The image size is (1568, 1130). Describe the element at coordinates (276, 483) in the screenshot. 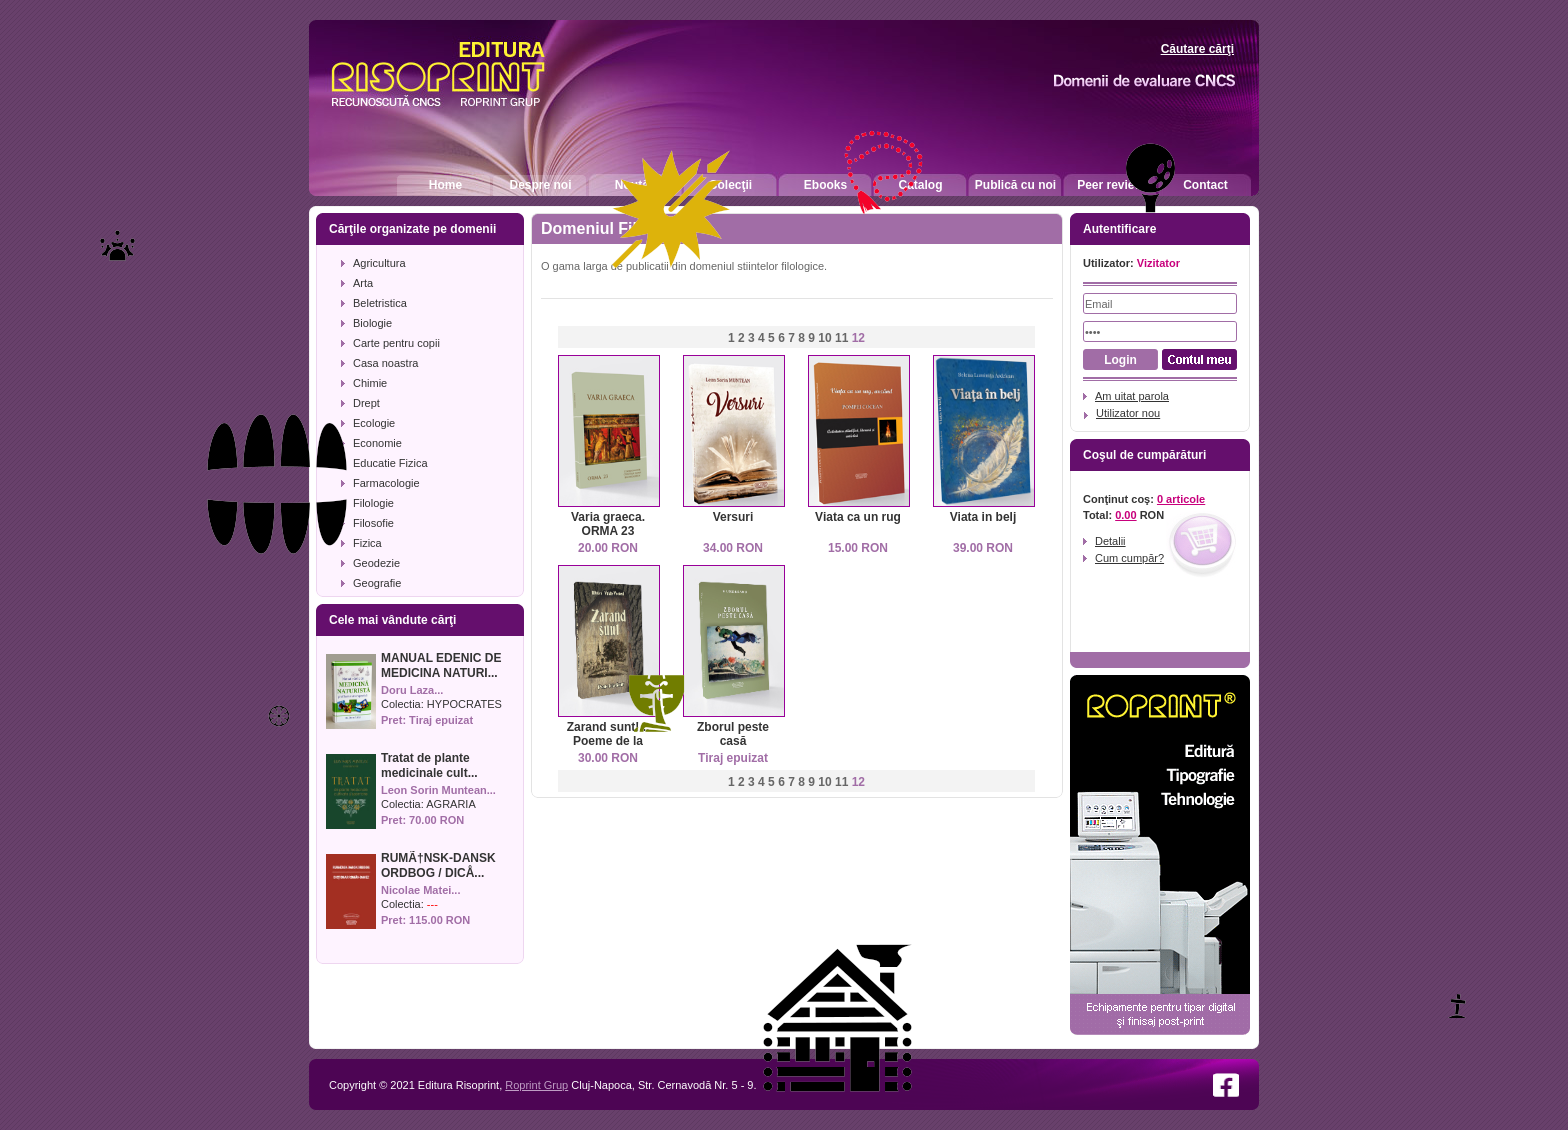

I see `view dental health or teeth information` at that location.